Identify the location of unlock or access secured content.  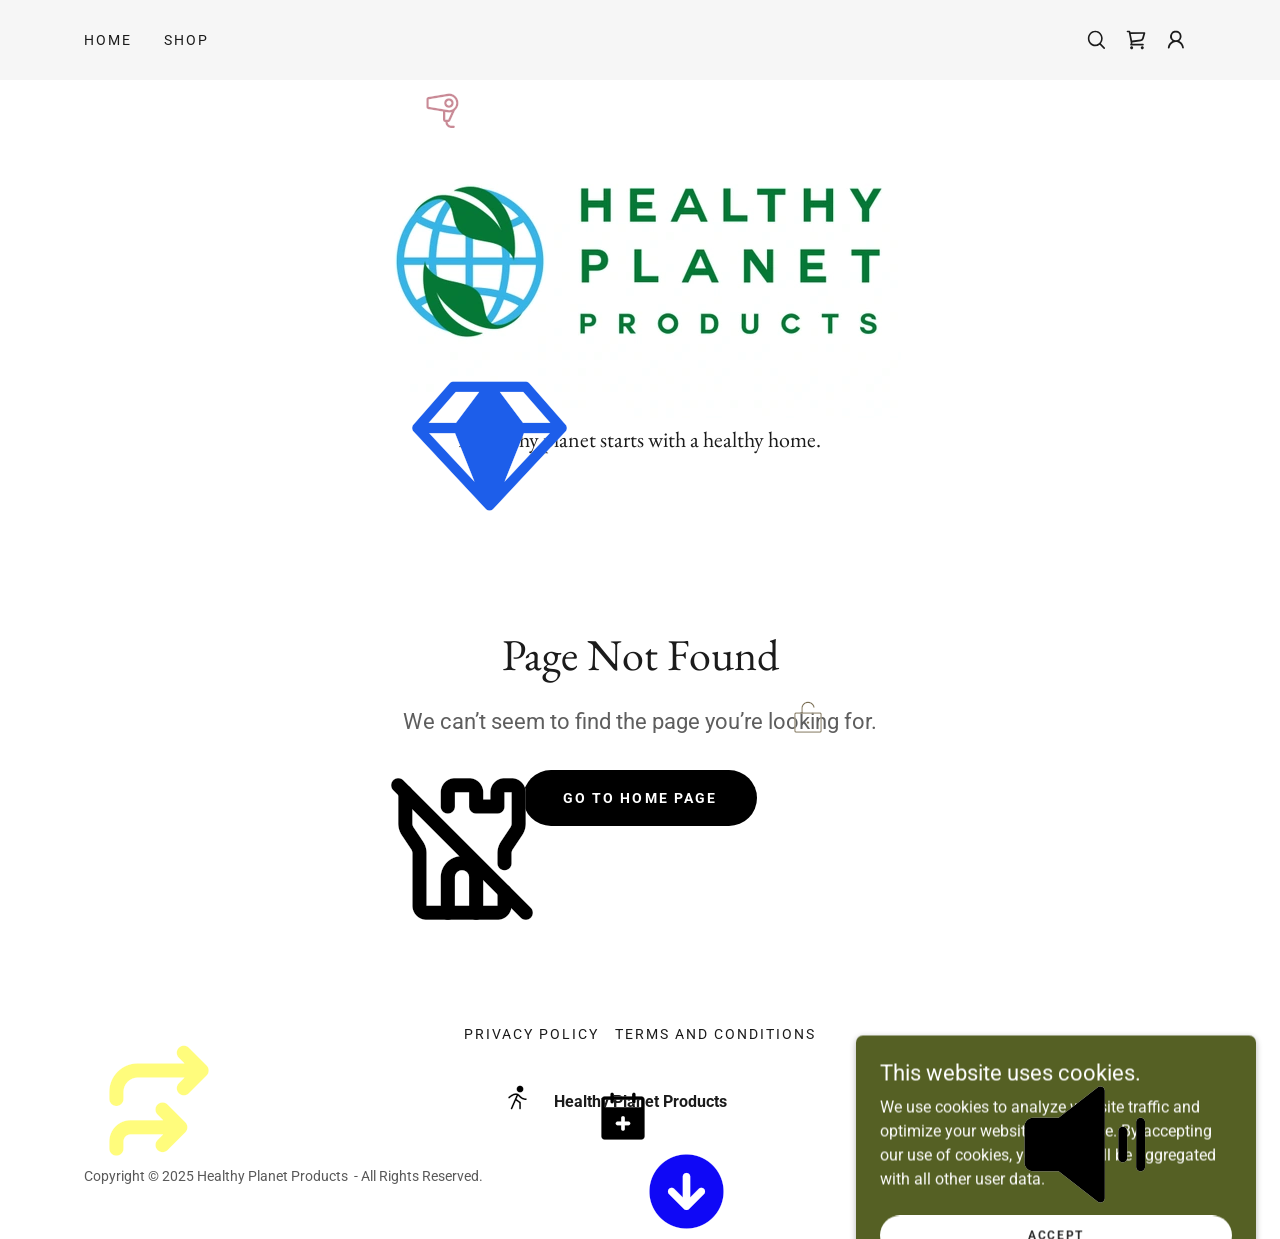
(808, 719).